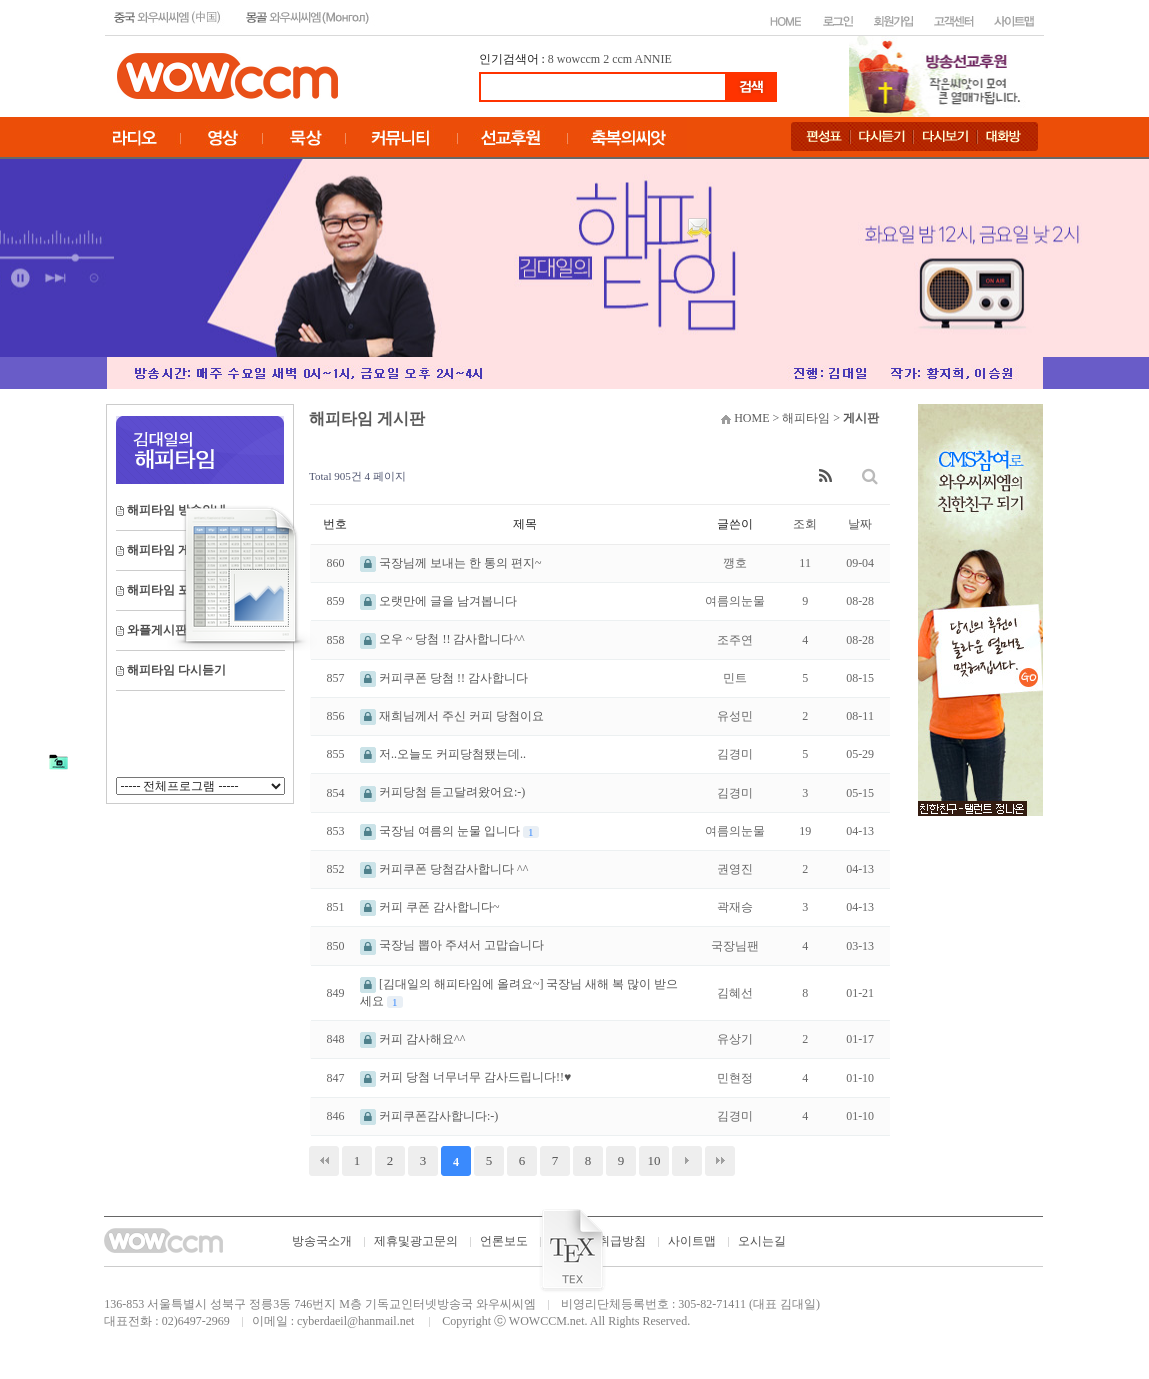  I want to click on reply to all recipients of an email, so click(699, 226).